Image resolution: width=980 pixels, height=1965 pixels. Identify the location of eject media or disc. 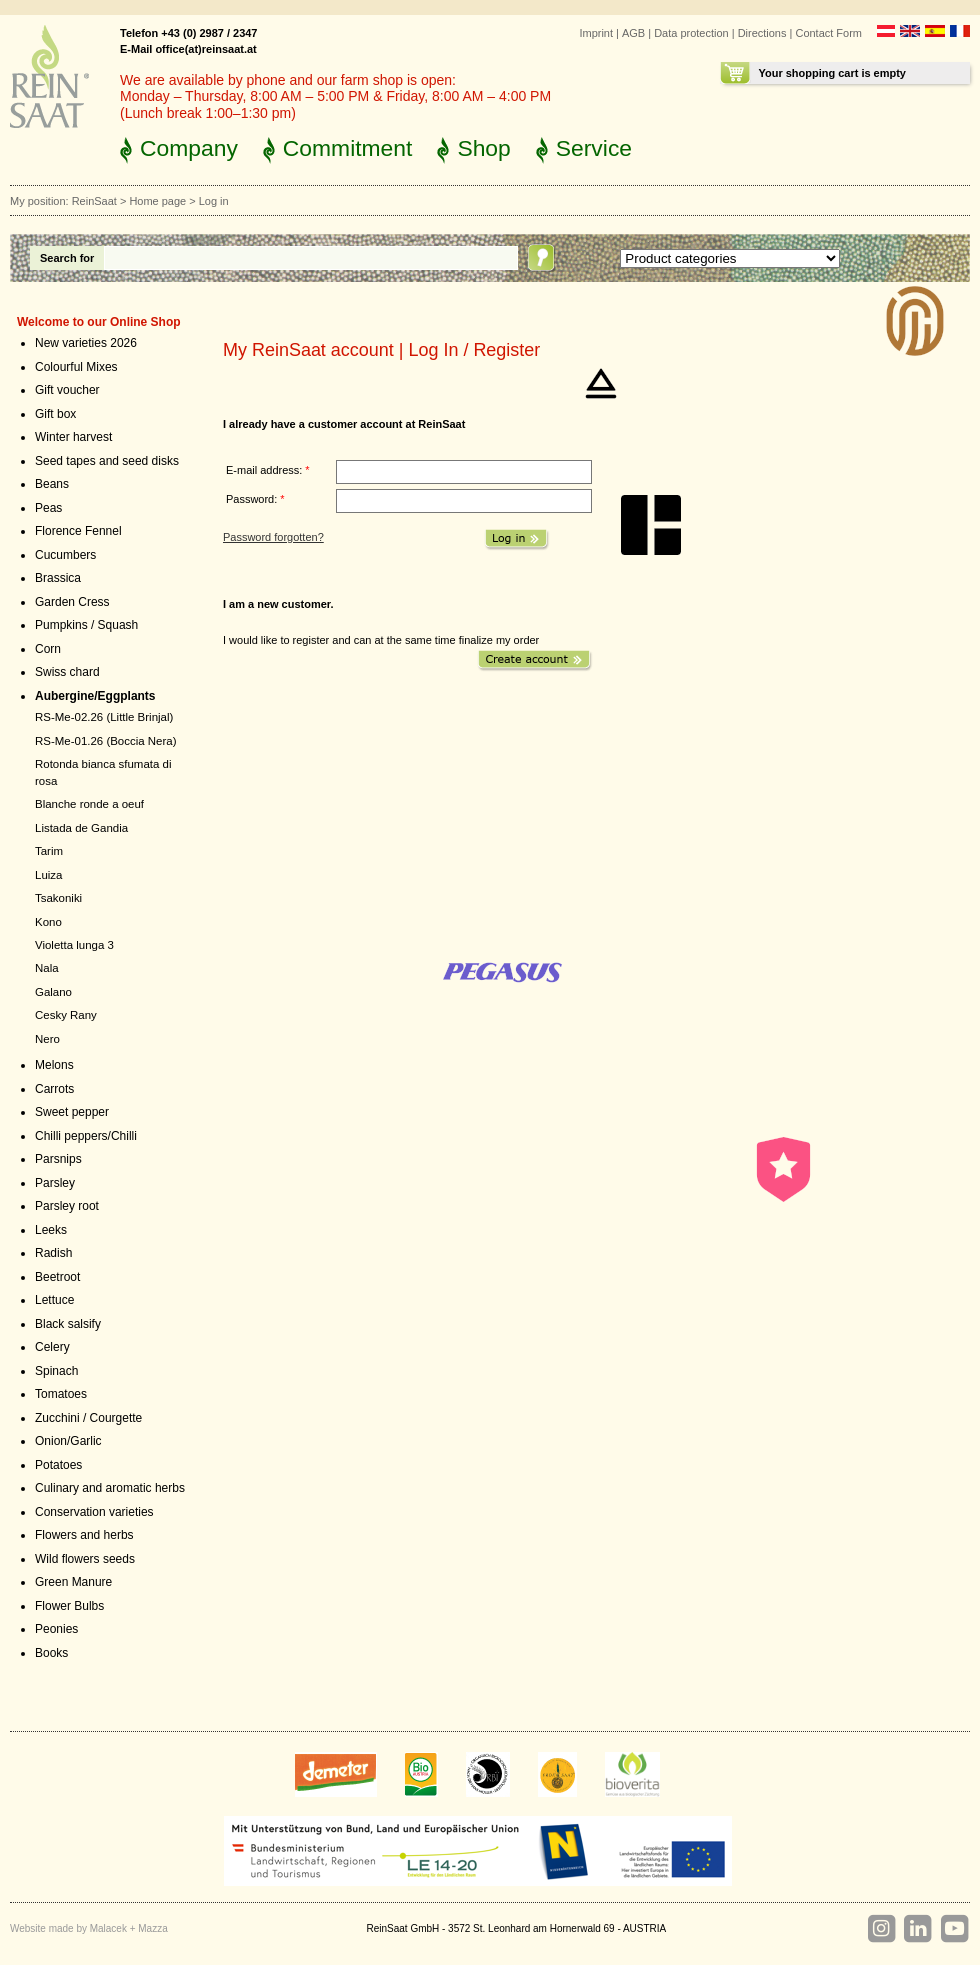
(601, 385).